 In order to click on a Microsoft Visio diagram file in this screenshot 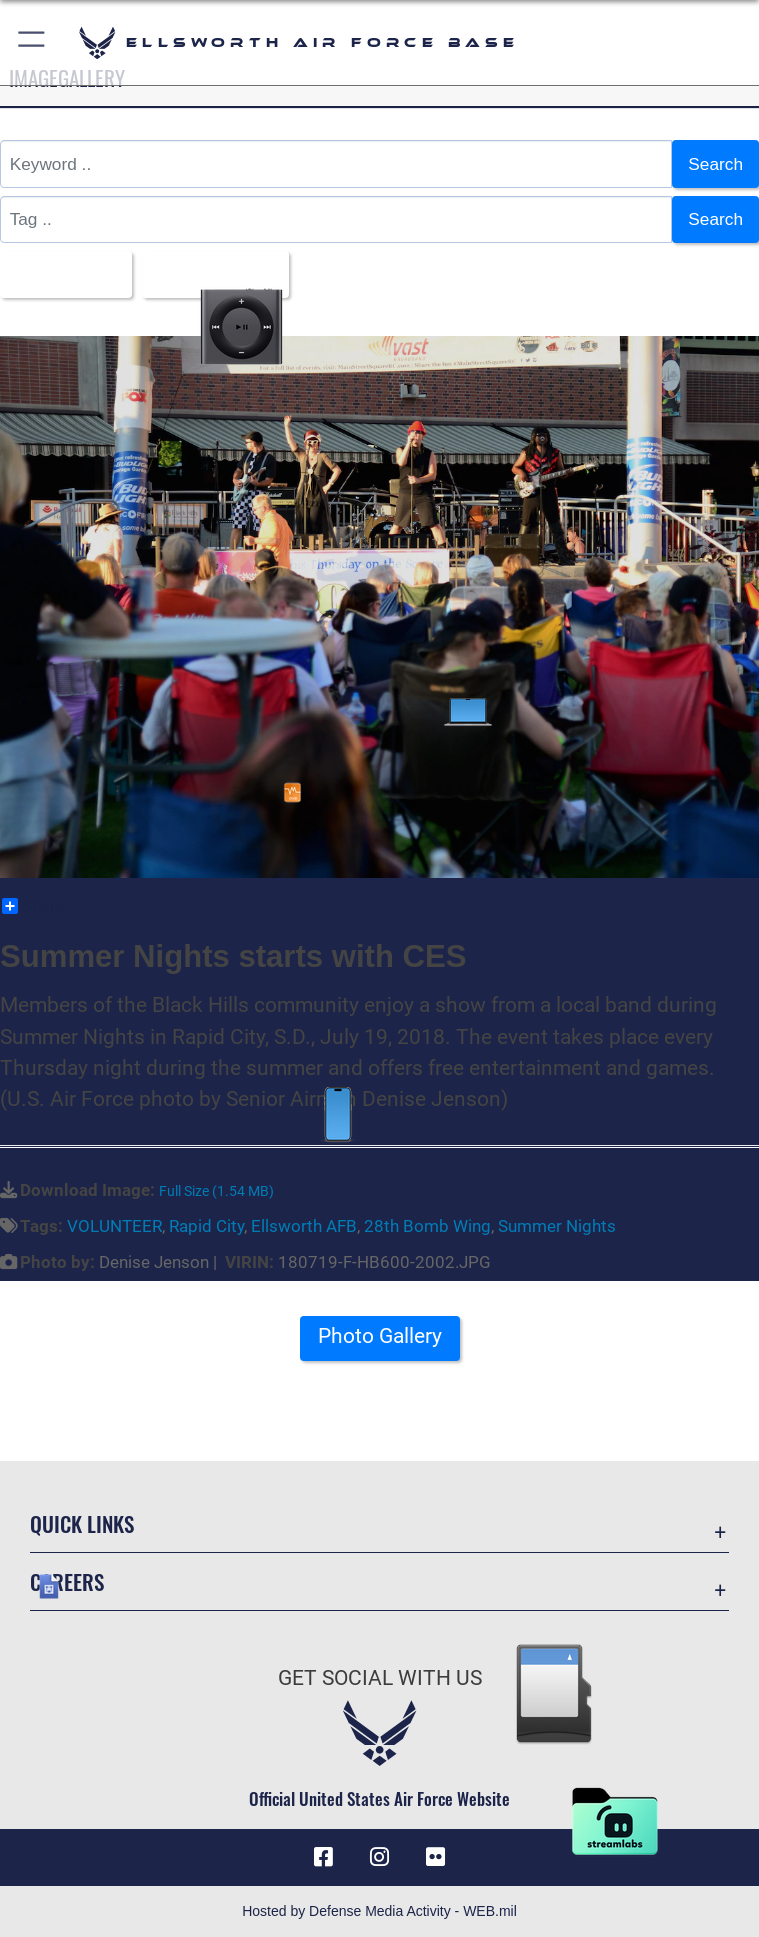, I will do `click(49, 1587)`.